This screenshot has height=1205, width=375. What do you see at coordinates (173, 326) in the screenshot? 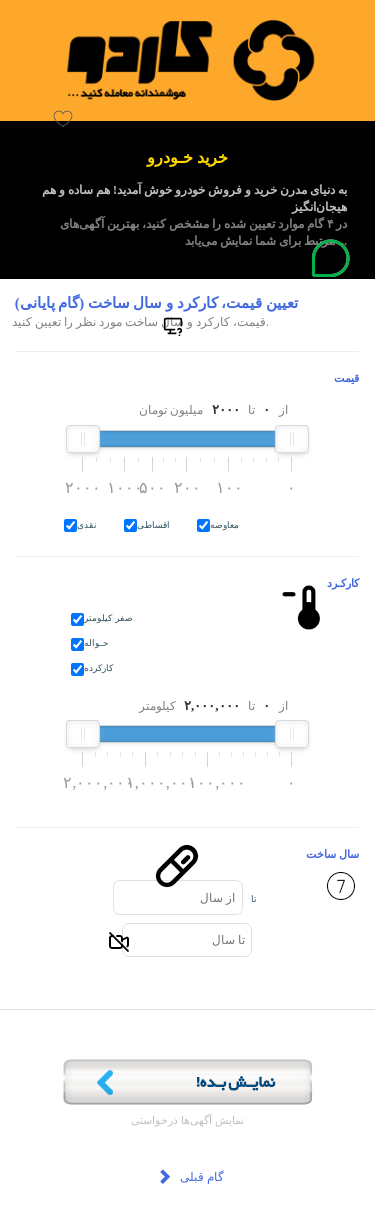
I see `get help with desktop or computer settings` at bounding box center [173, 326].